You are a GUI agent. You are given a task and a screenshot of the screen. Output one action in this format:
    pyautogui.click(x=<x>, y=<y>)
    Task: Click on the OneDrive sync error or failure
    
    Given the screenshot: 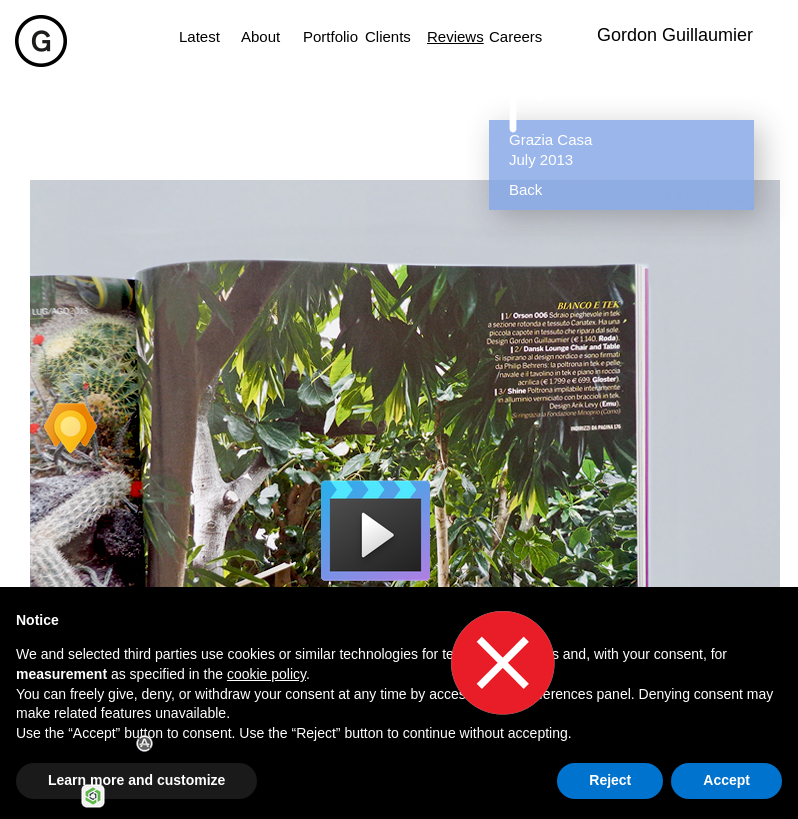 What is the action you would take?
    pyautogui.click(x=503, y=663)
    